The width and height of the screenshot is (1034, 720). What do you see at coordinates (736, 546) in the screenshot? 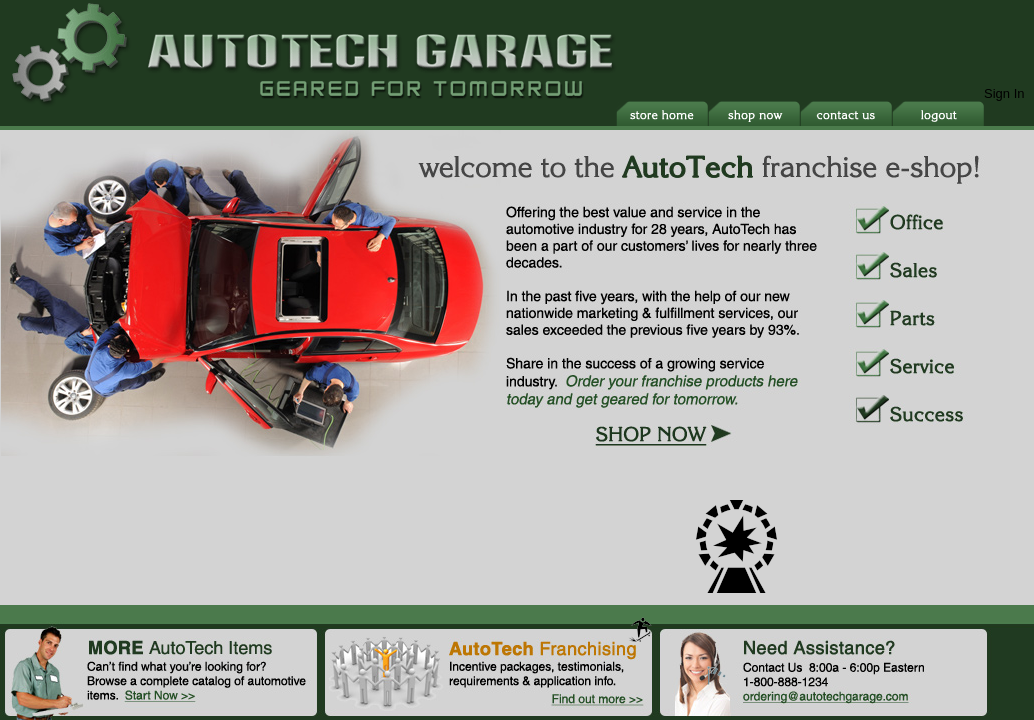
I see `access the stargate or portal feature` at bounding box center [736, 546].